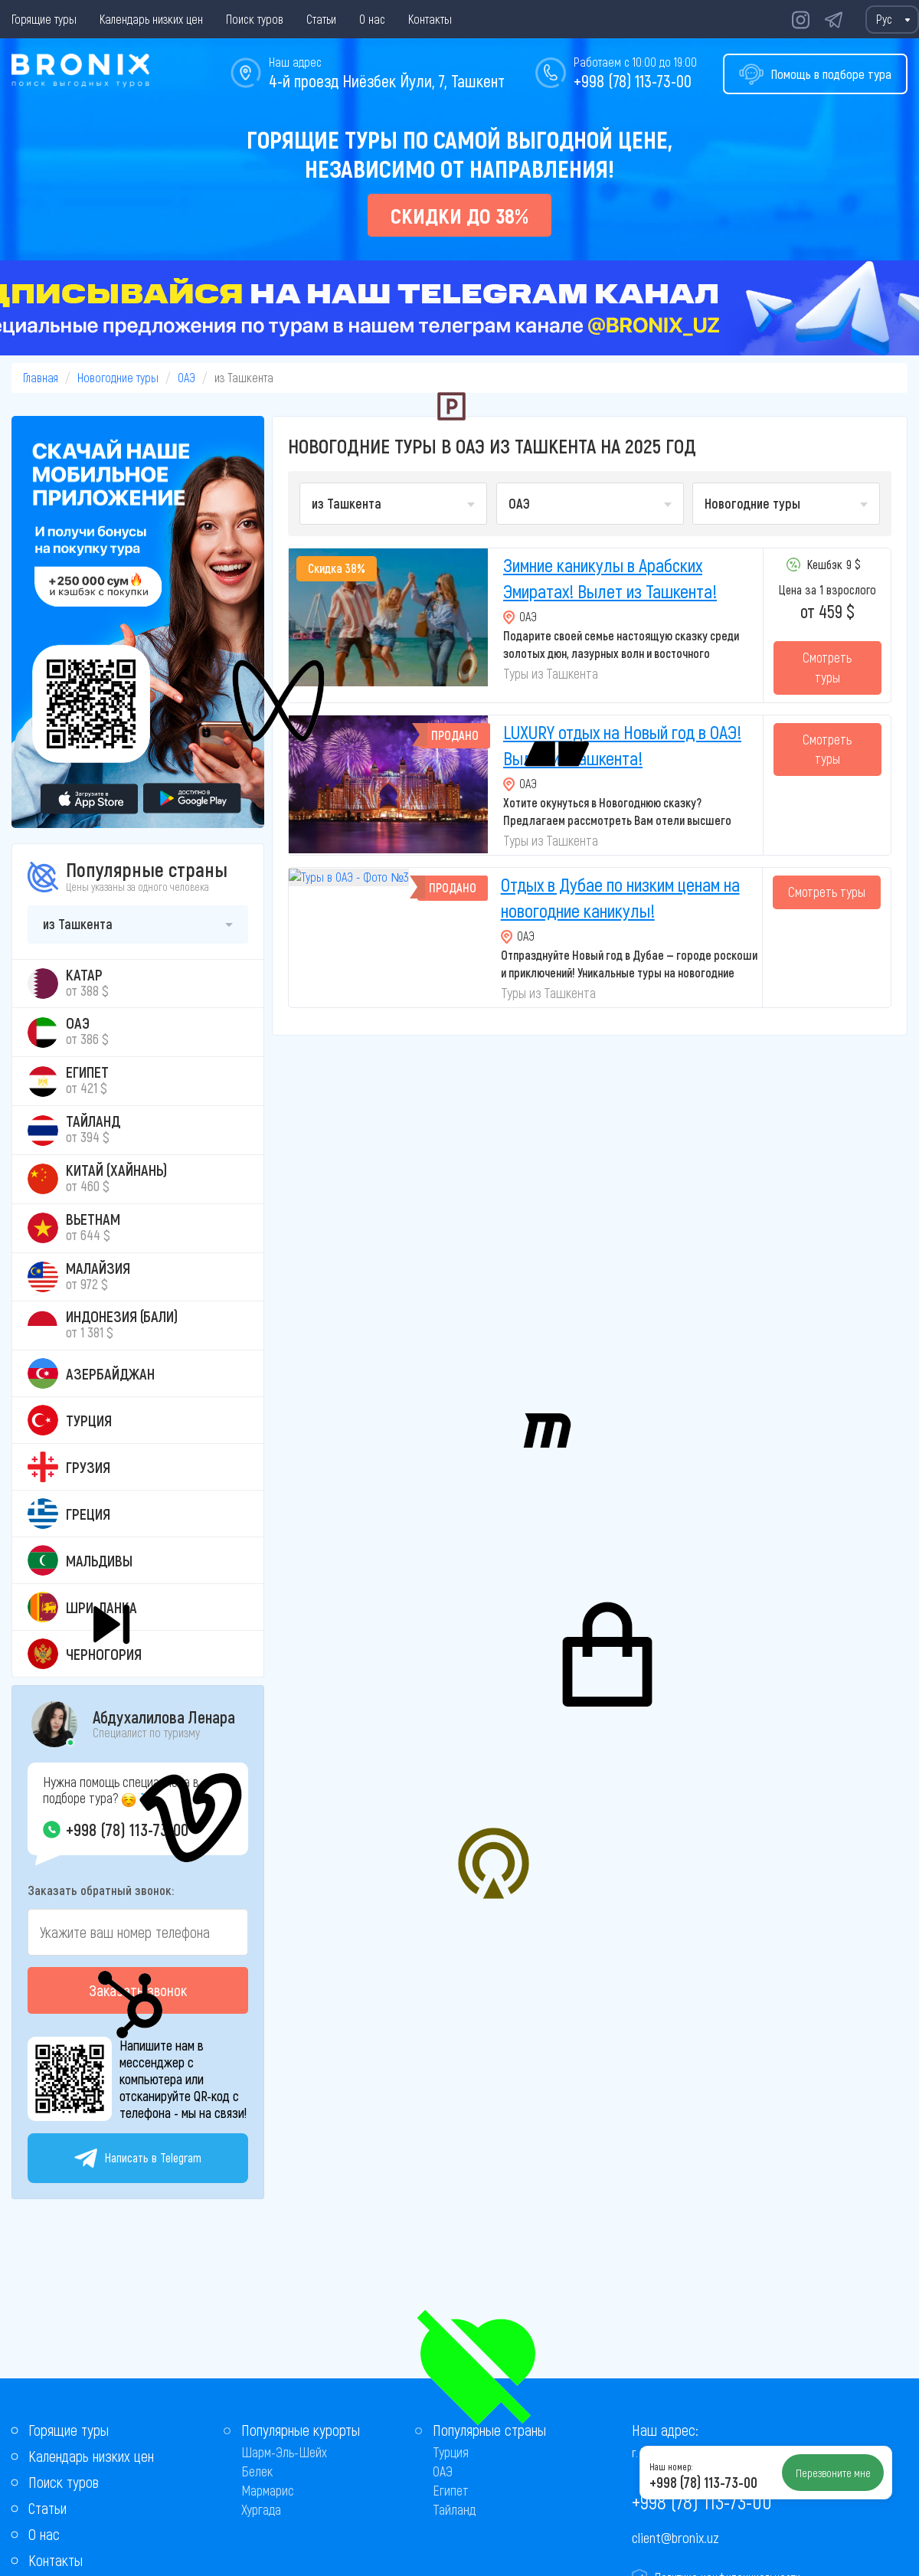 The image size is (919, 2576). I want to click on open HubSpot CRM platform, so click(130, 2005).